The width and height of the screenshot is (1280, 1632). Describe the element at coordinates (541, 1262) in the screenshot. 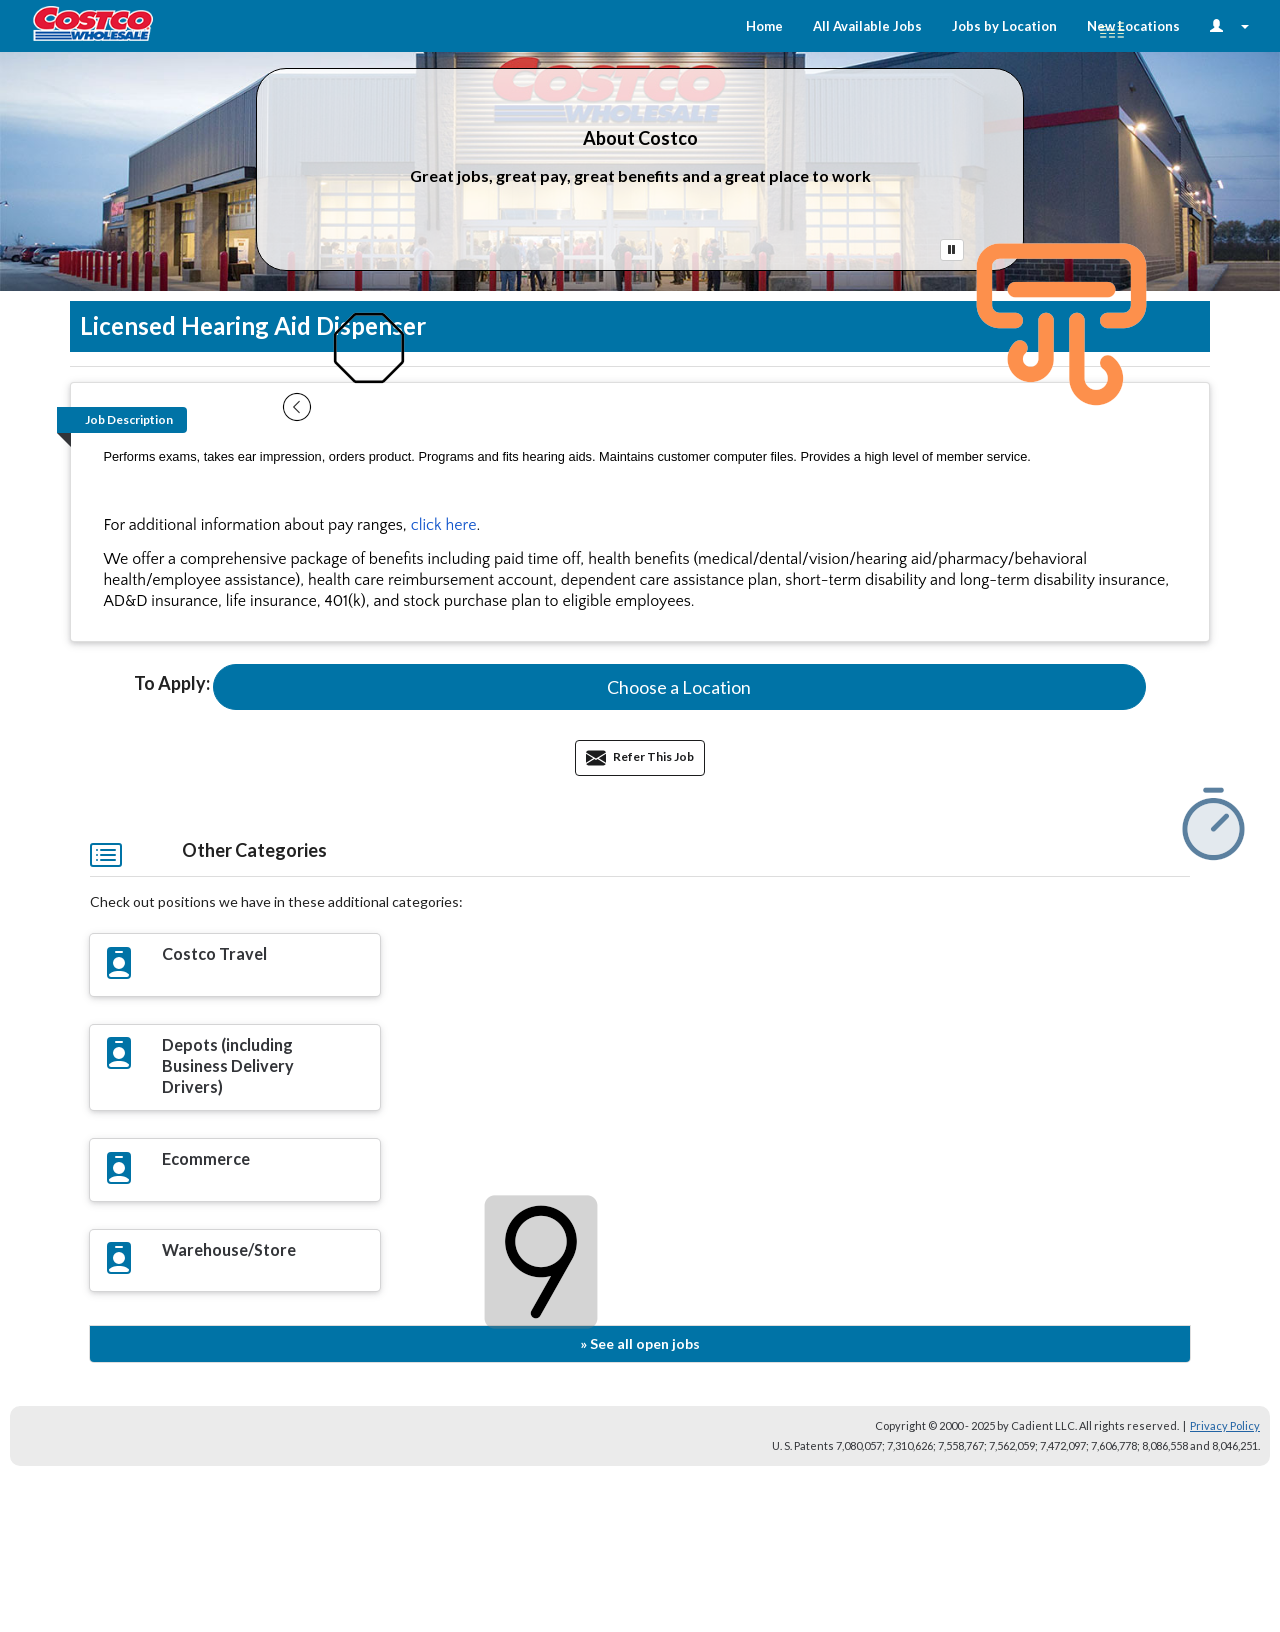

I see `indicates the number nine in a sequence or list` at that location.